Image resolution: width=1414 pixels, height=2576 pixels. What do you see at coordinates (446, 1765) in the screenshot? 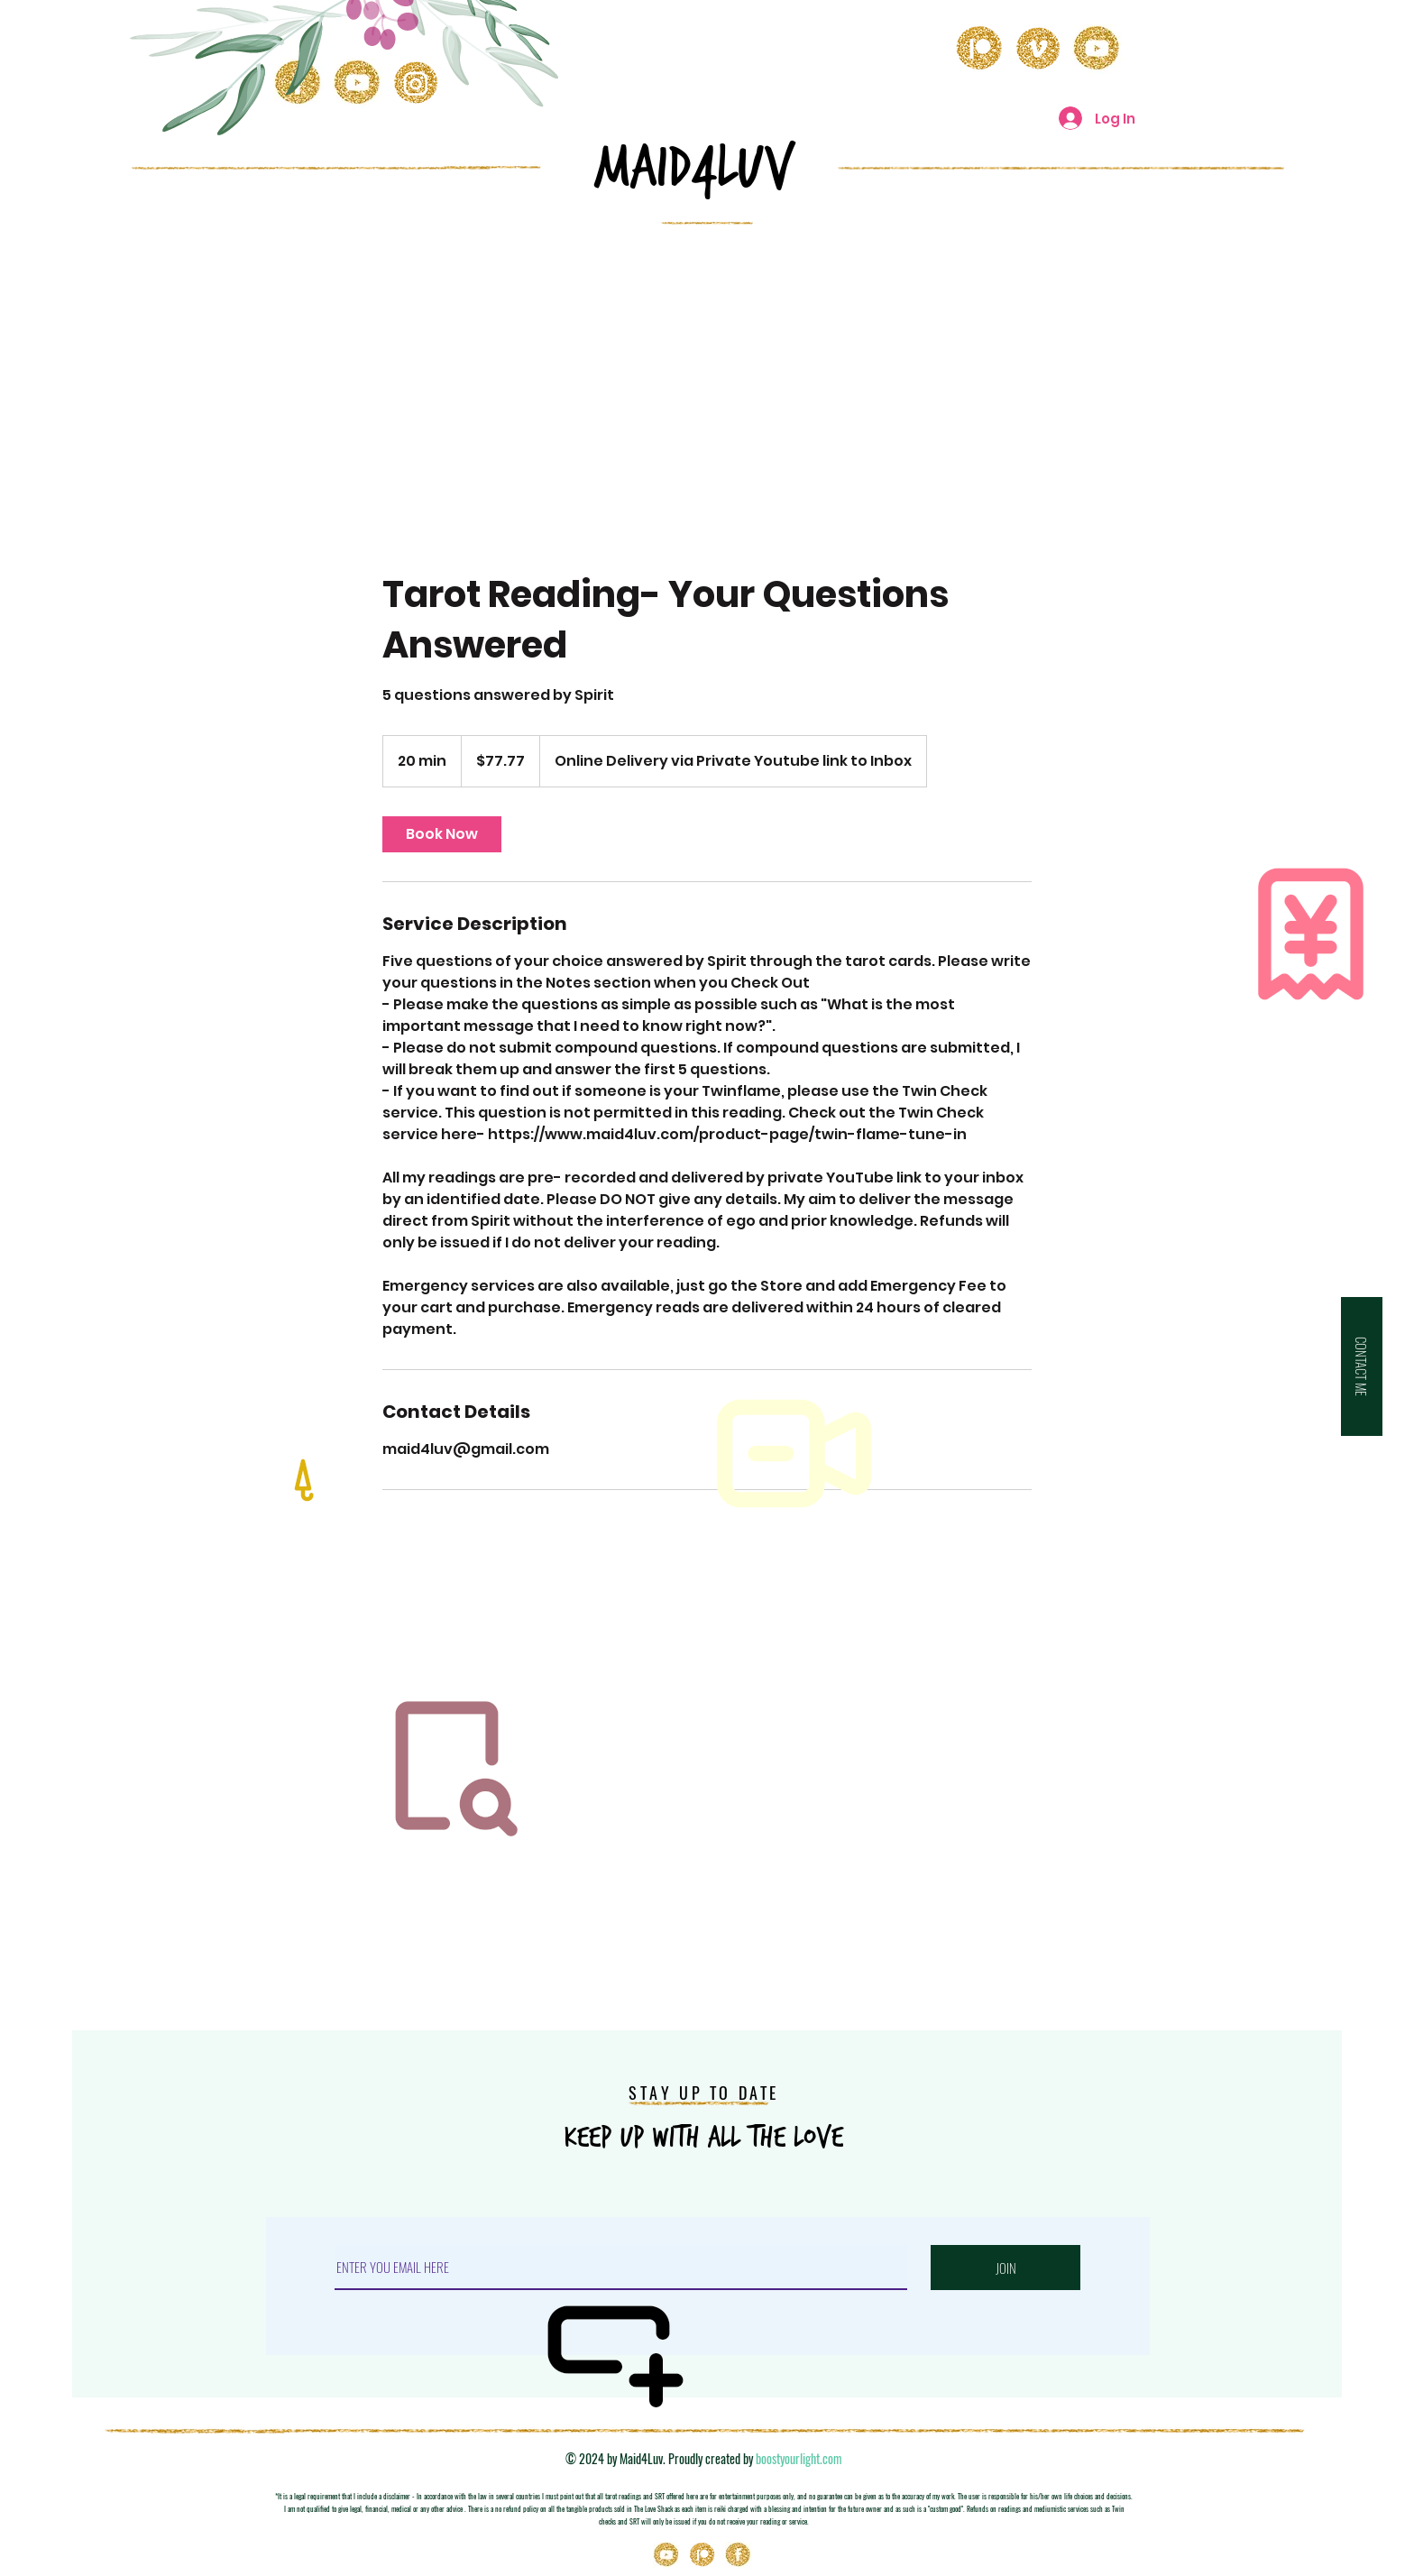
I see `search for a tablet device` at bounding box center [446, 1765].